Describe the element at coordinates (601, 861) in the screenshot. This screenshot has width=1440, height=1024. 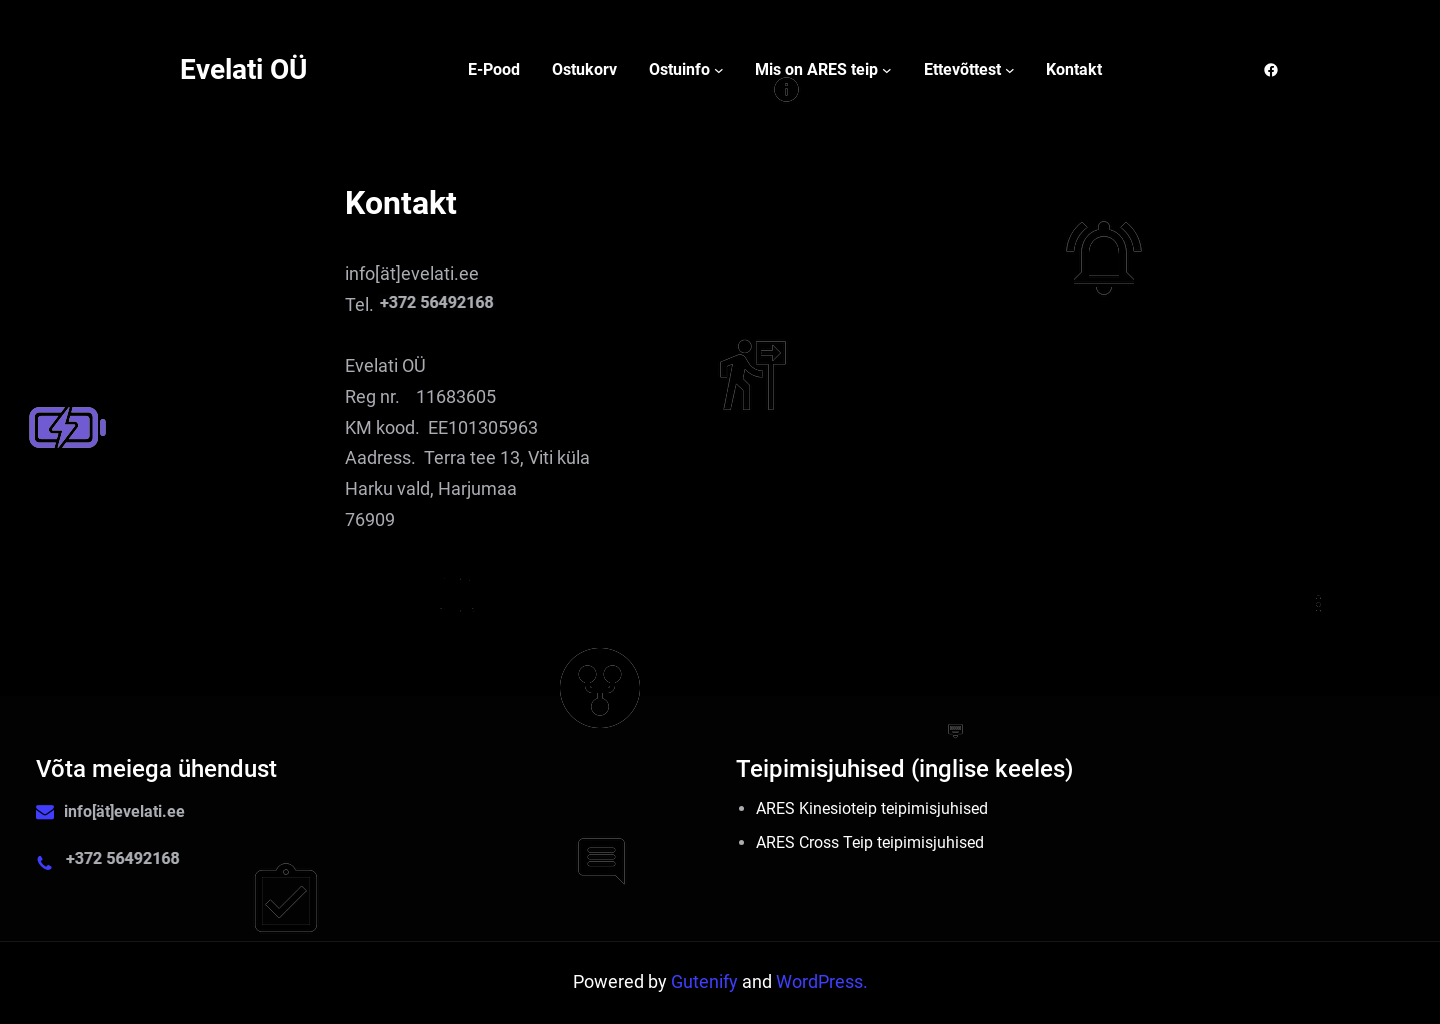
I see `add a comment to this item` at that location.